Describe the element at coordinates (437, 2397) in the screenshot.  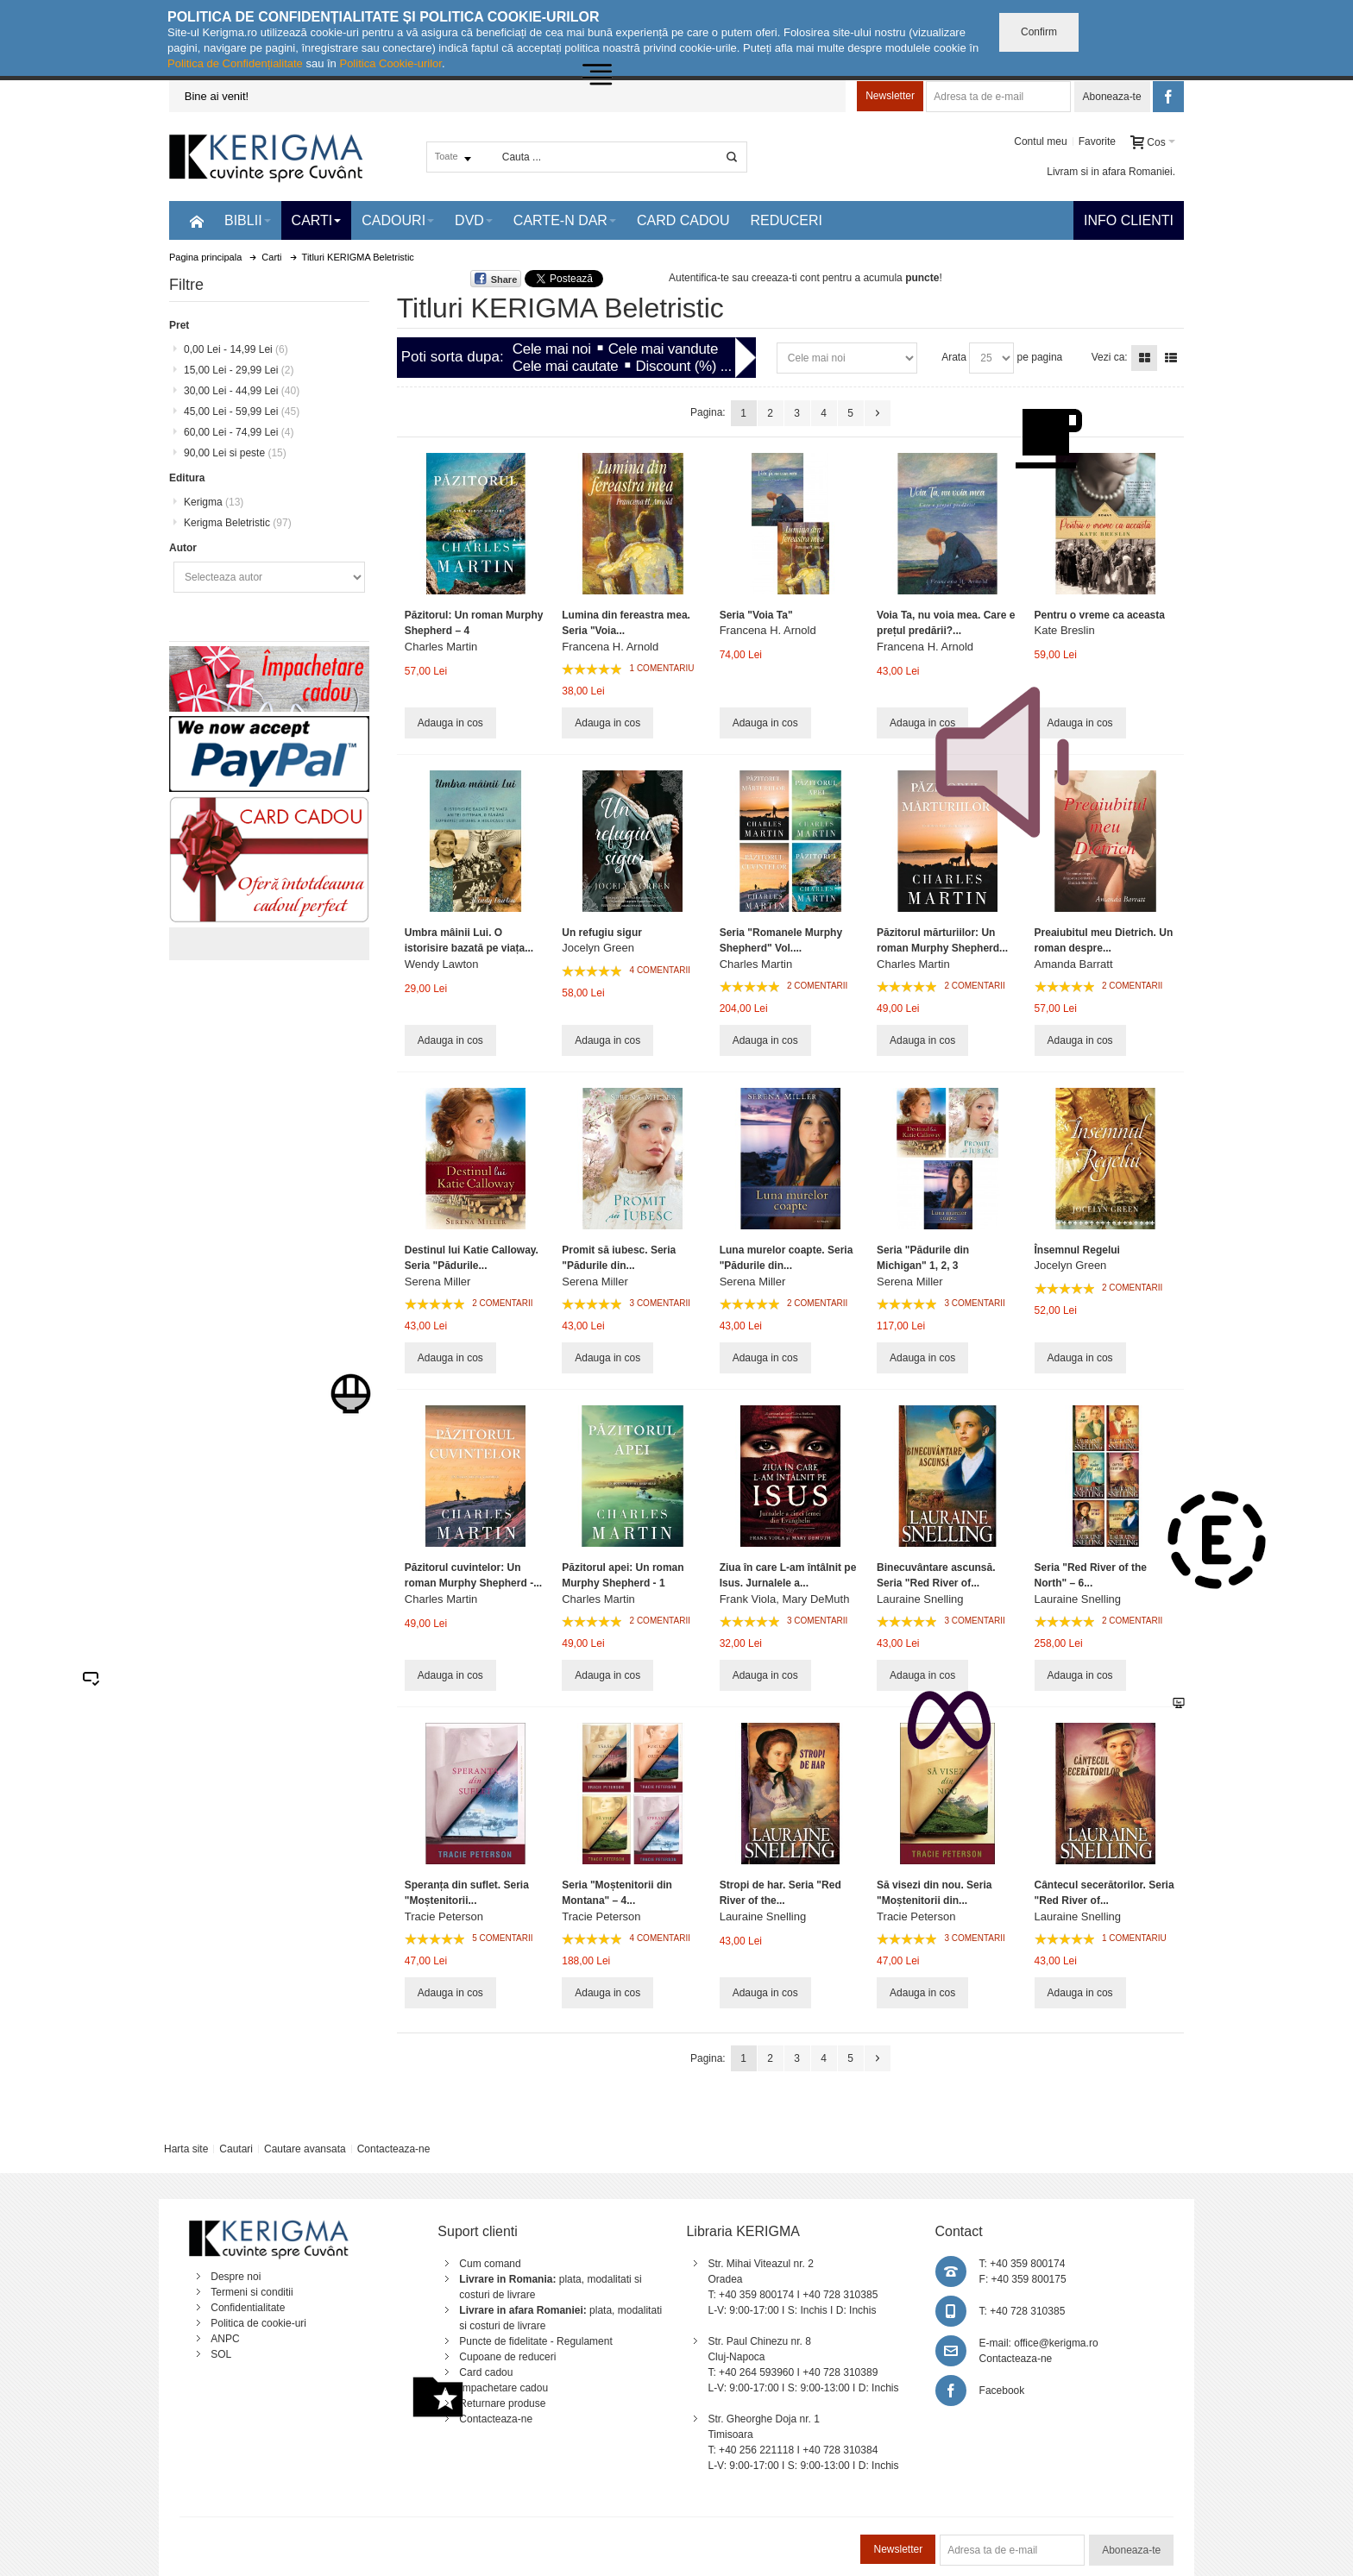
I see `access your starred or favorite files` at that location.